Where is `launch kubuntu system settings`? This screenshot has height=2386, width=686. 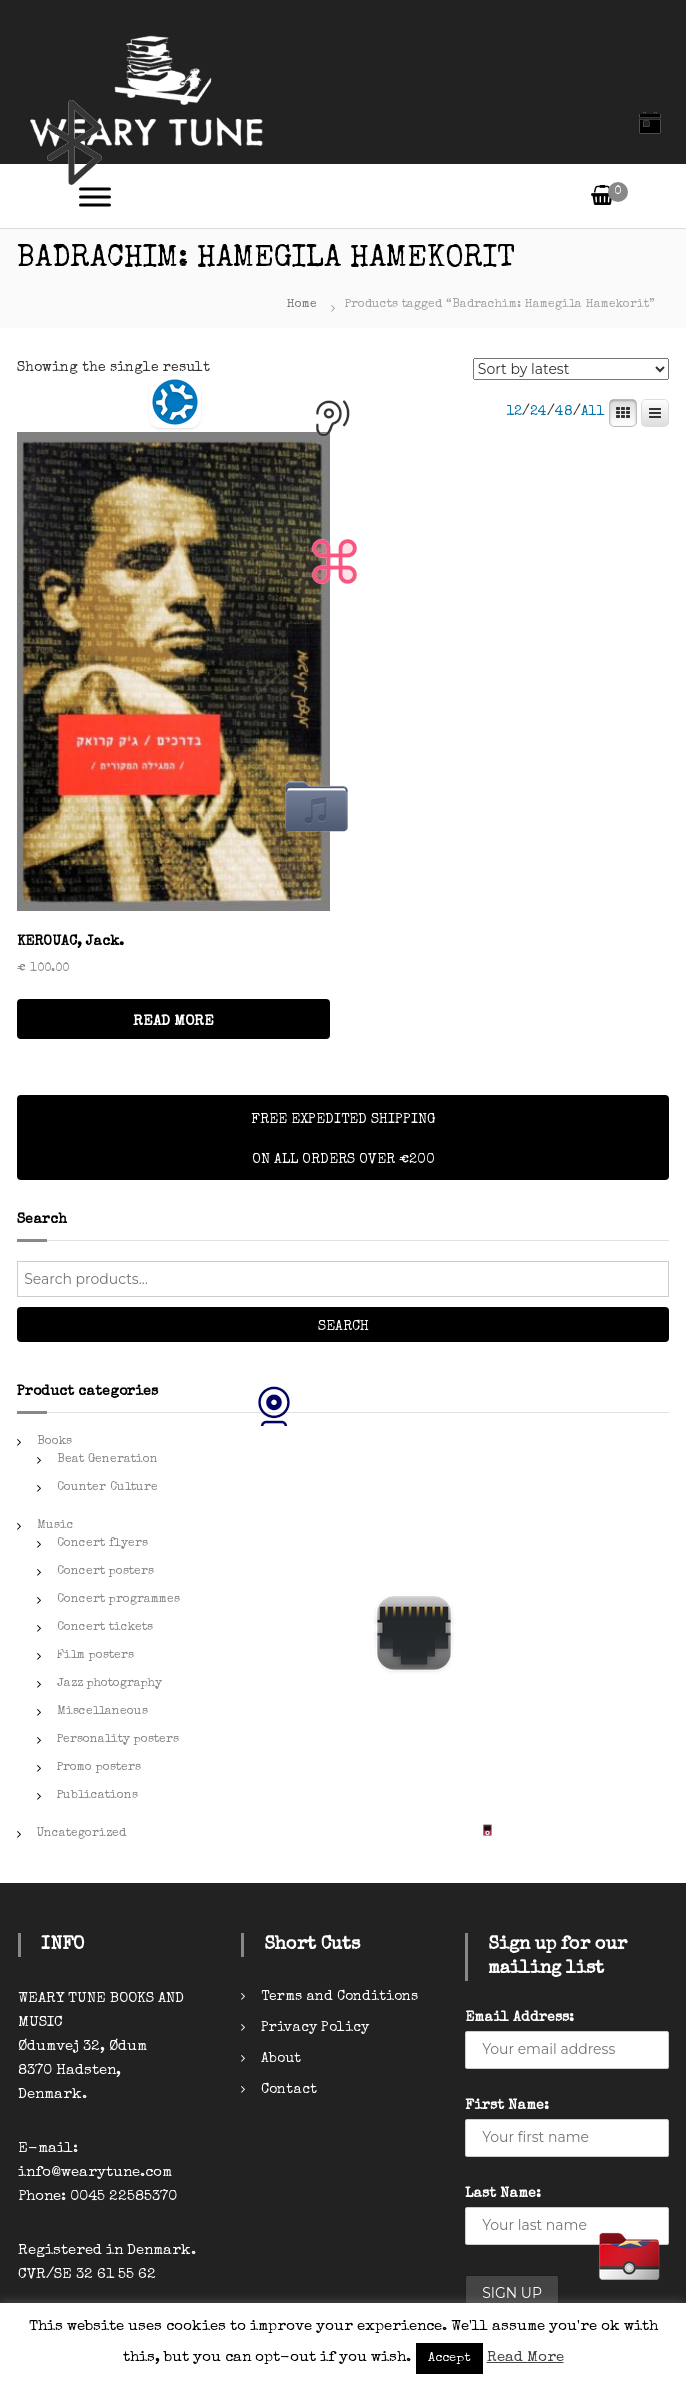
launch kubuntu system settings is located at coordinates (175, 402).